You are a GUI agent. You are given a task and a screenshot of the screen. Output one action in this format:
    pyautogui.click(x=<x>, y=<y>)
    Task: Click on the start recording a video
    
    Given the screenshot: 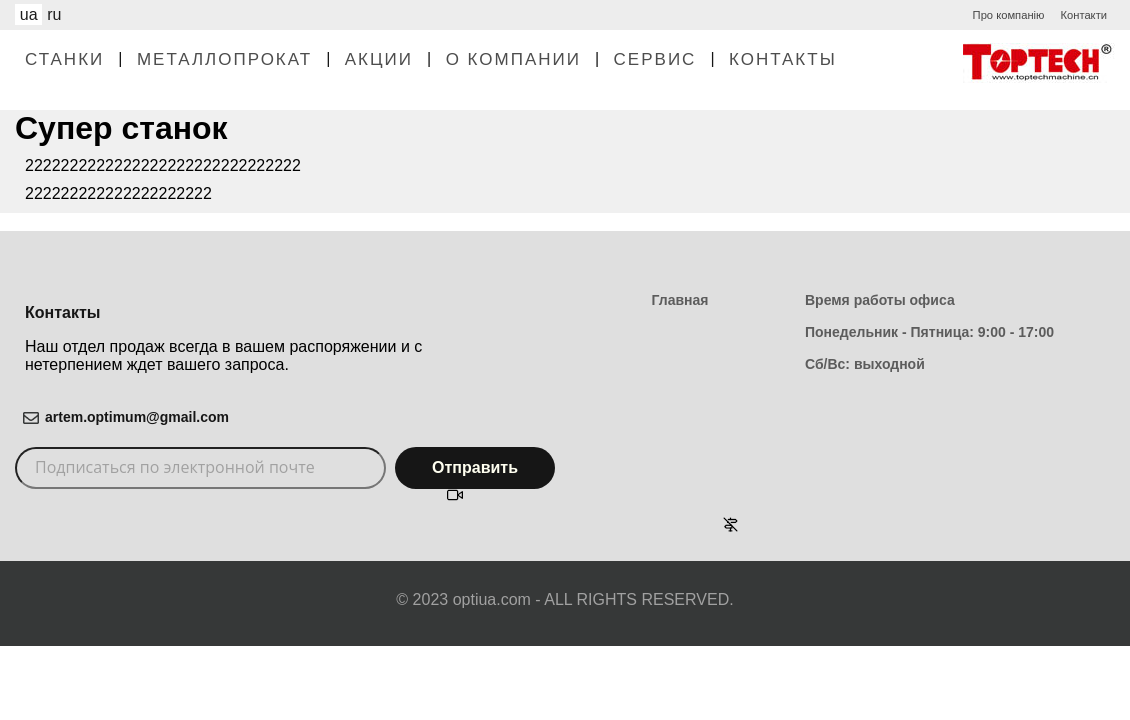 What is the action you would take?
    pyautogui.click(x=455, y=495)
    